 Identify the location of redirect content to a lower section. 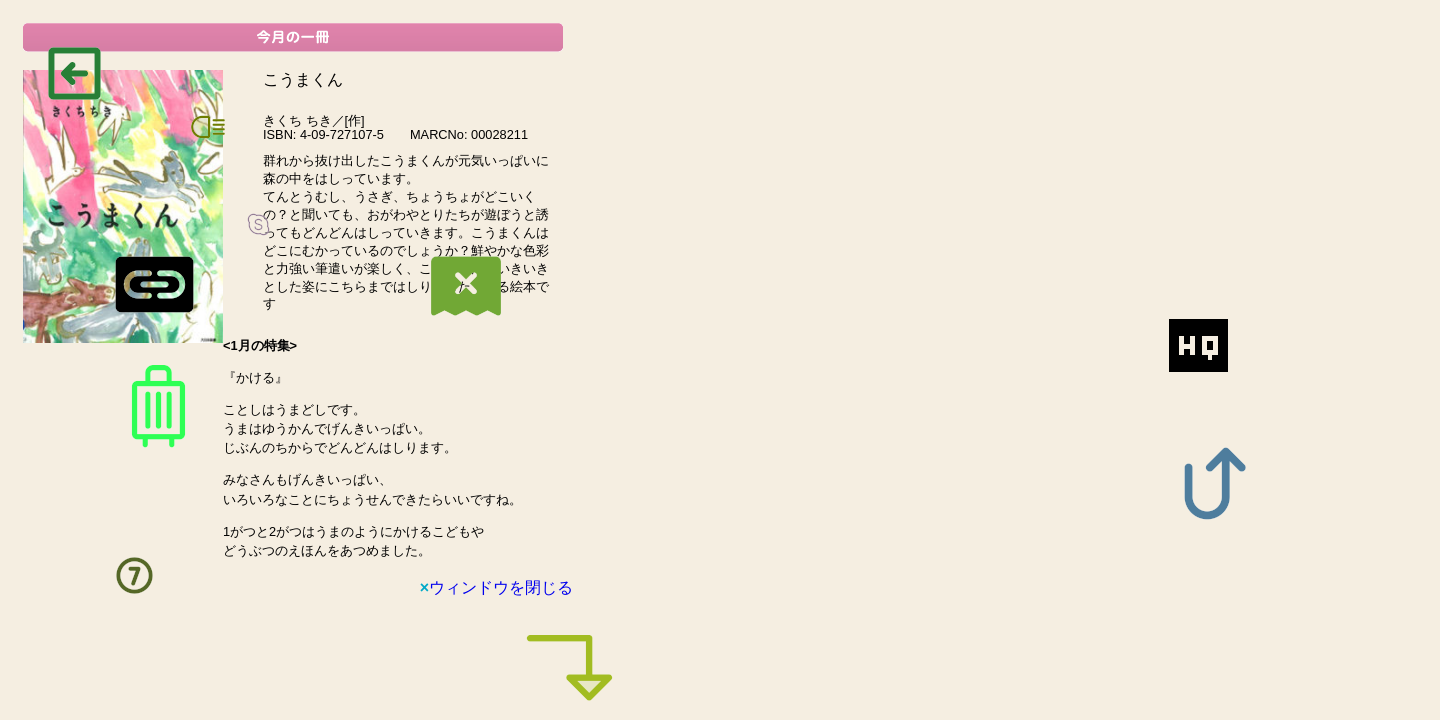
(569, 664).